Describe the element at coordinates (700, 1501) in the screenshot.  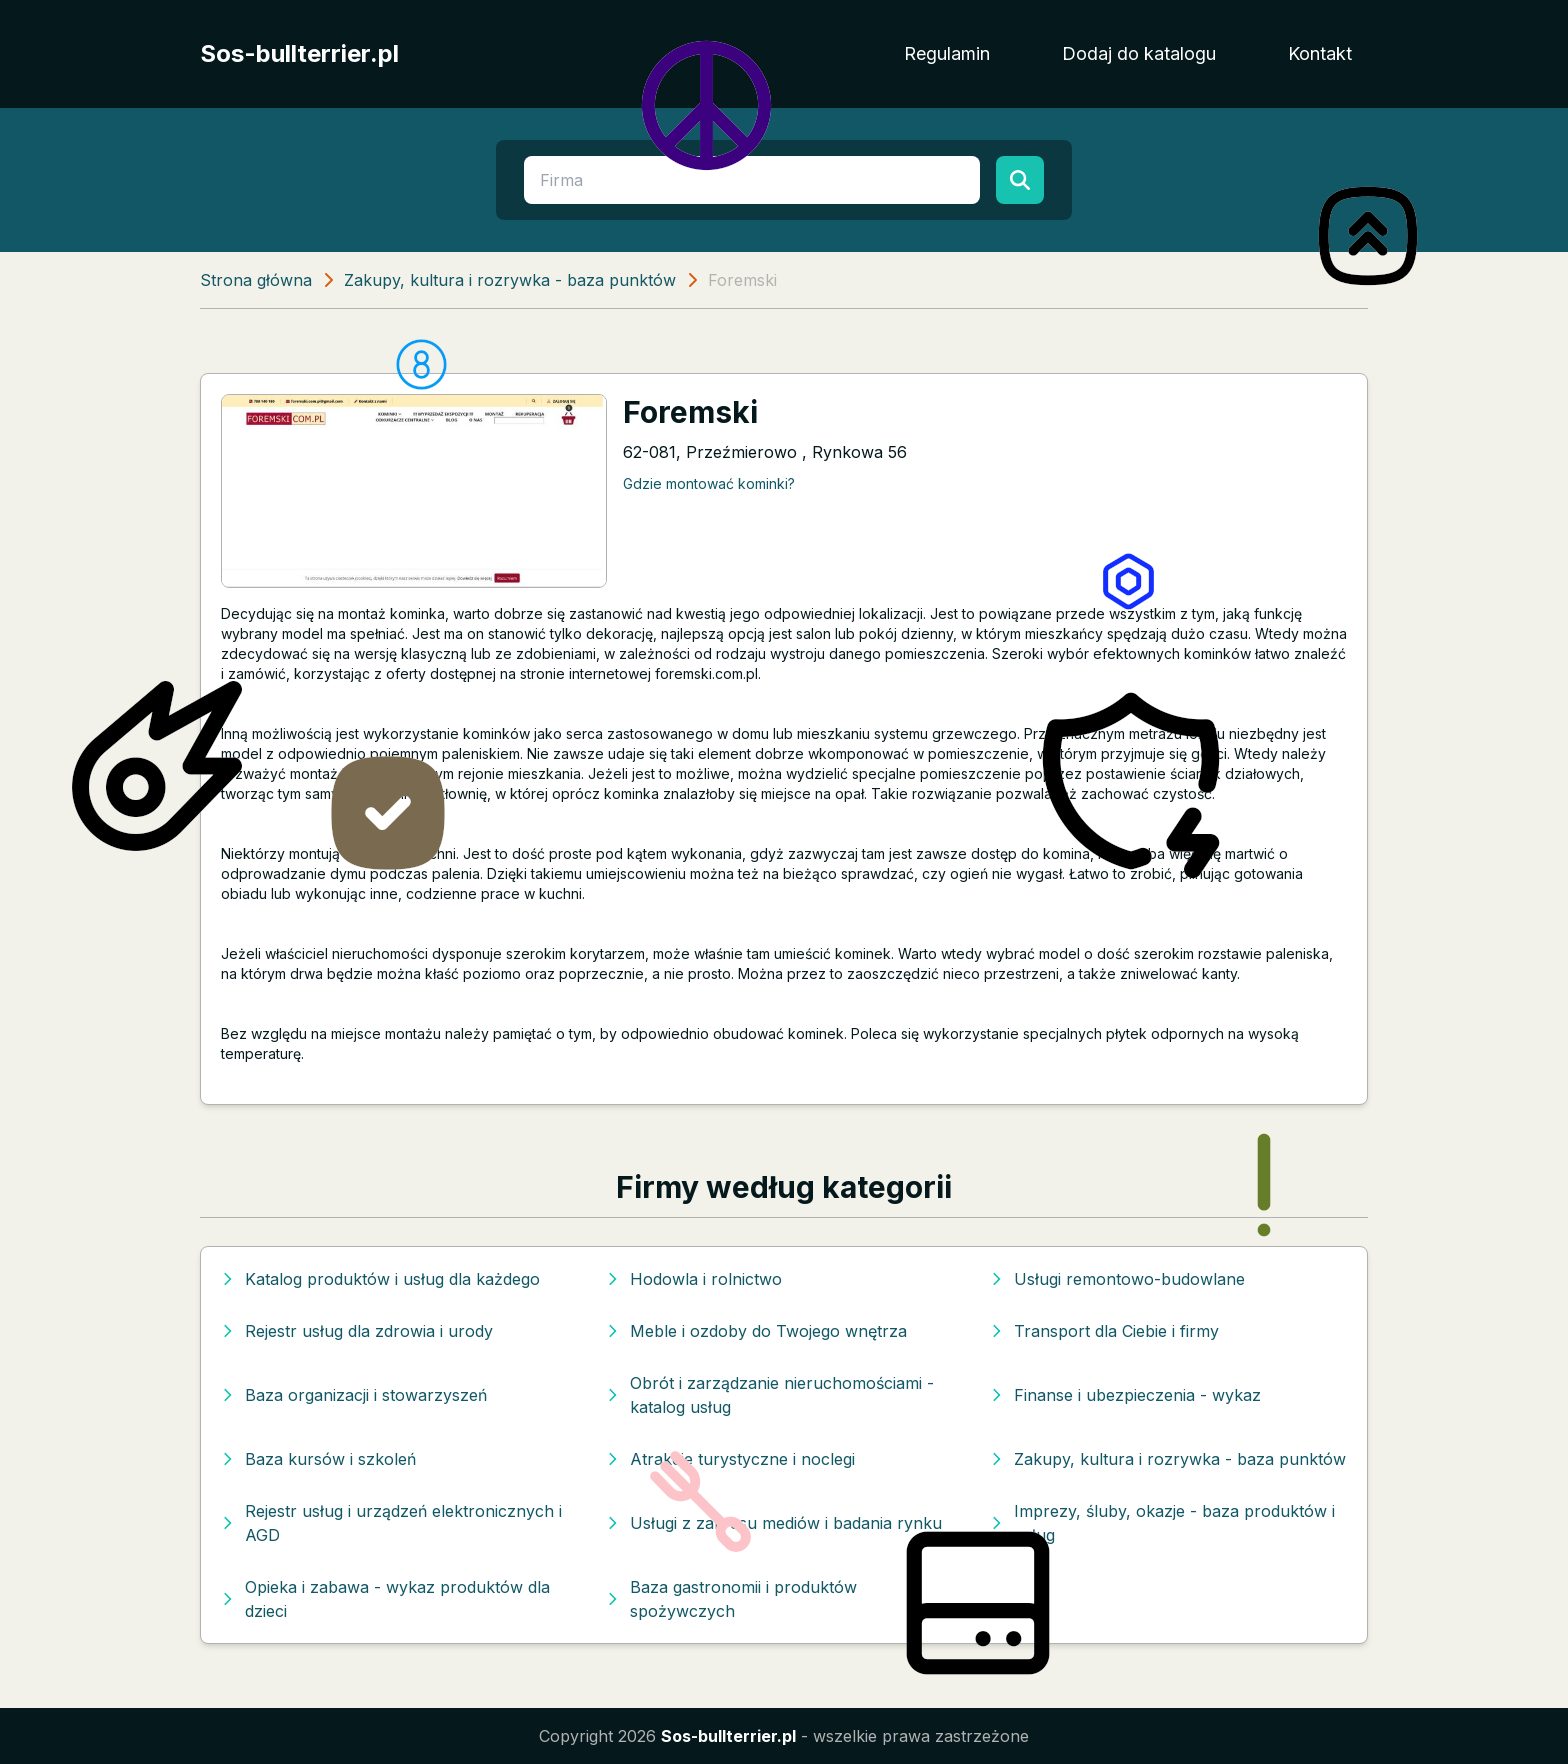
I see `access grilling or barbecue tools` at that location.